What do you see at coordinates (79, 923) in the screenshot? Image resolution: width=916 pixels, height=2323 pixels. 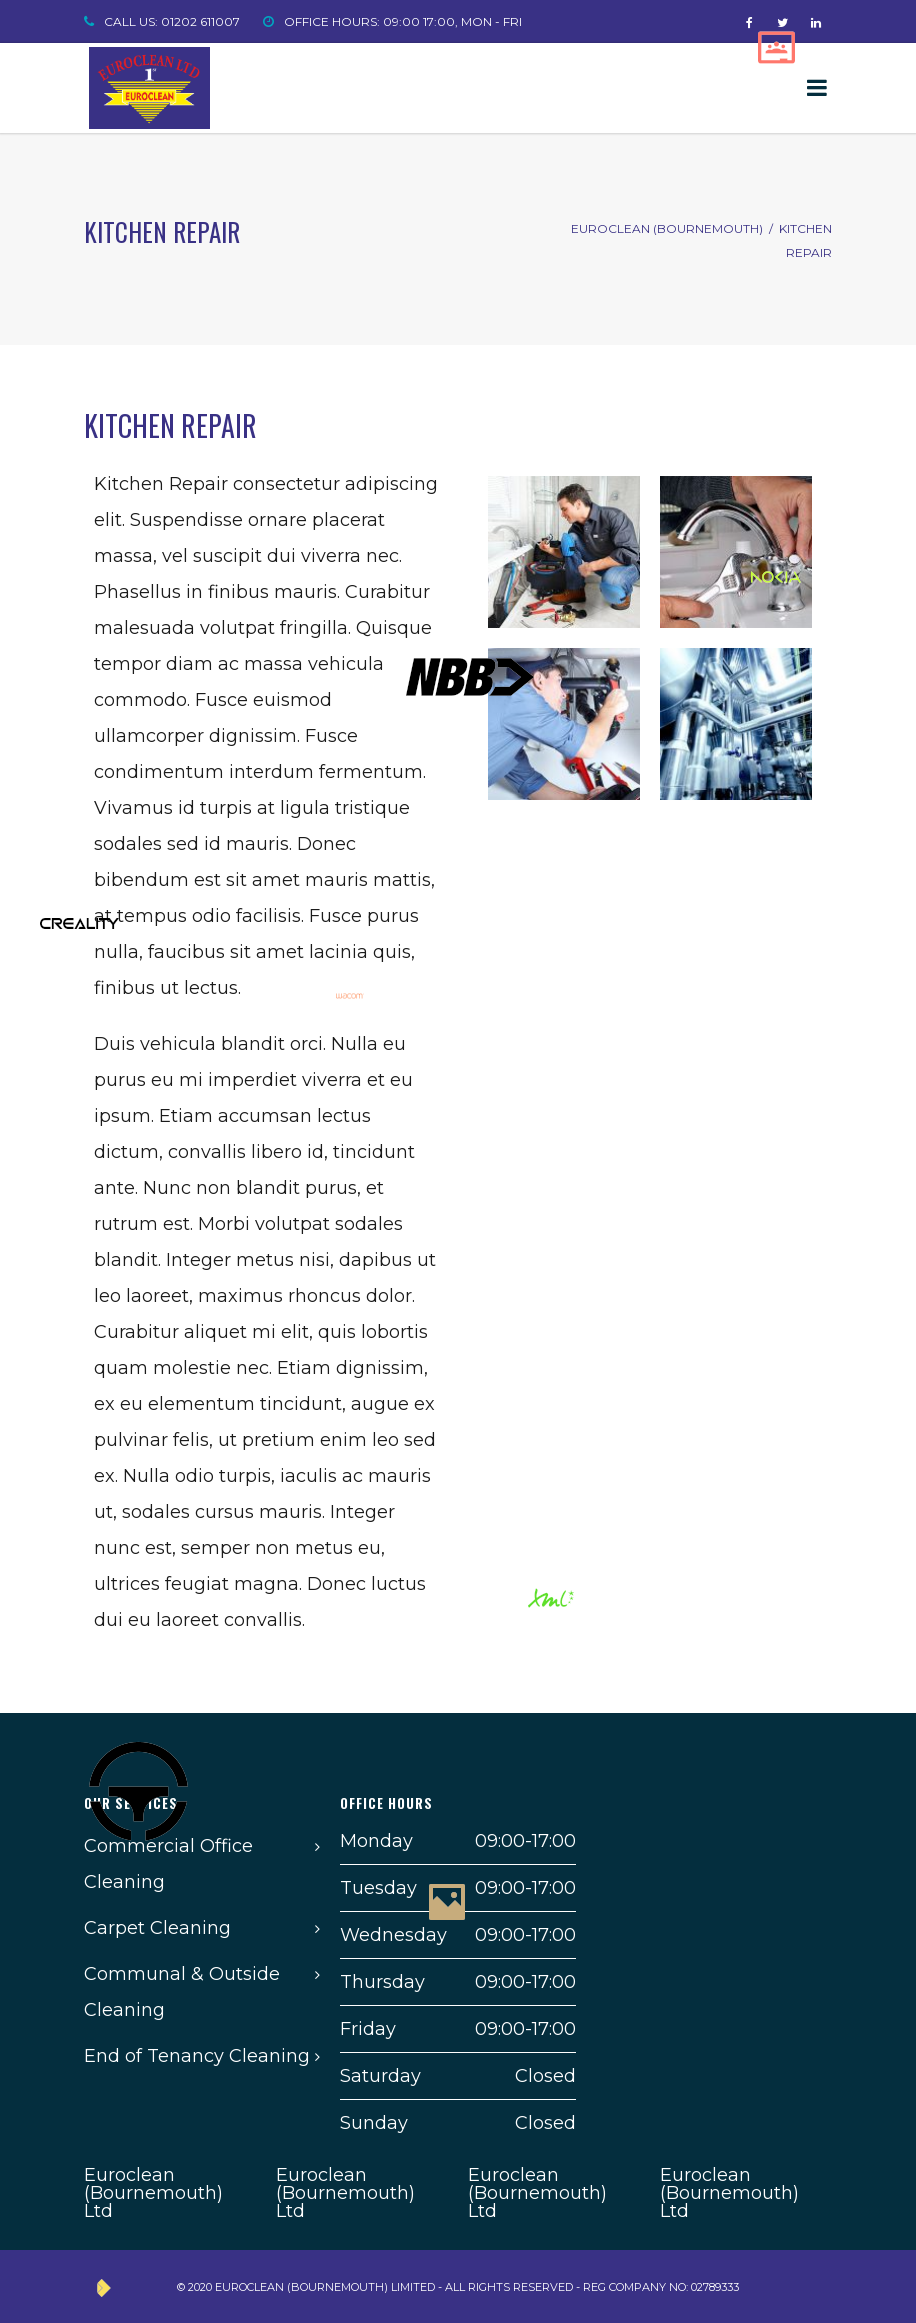 I see `creality brand logo` at bounding box center [79, 923].